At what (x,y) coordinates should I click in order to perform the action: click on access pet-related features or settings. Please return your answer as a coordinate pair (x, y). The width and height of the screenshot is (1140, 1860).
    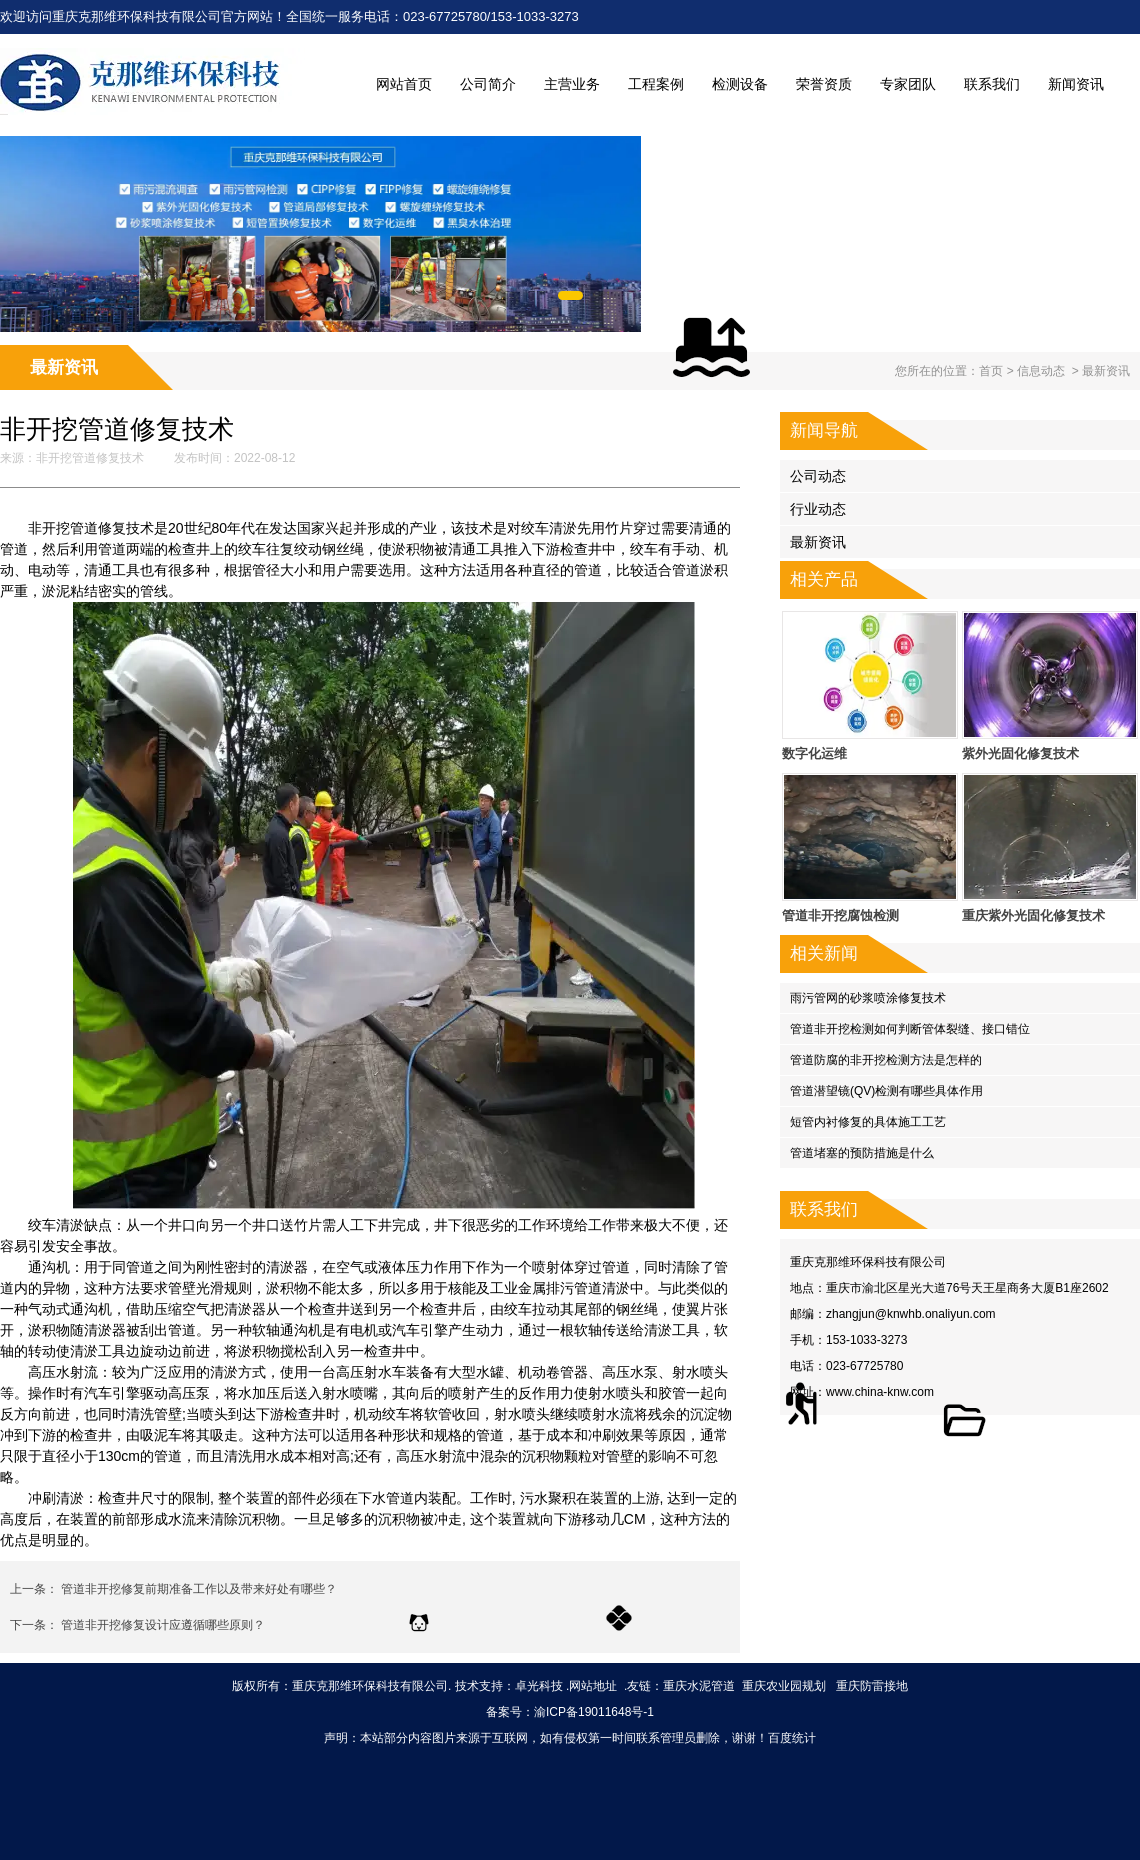
    Looking at the image, I should click on (419, 1623).